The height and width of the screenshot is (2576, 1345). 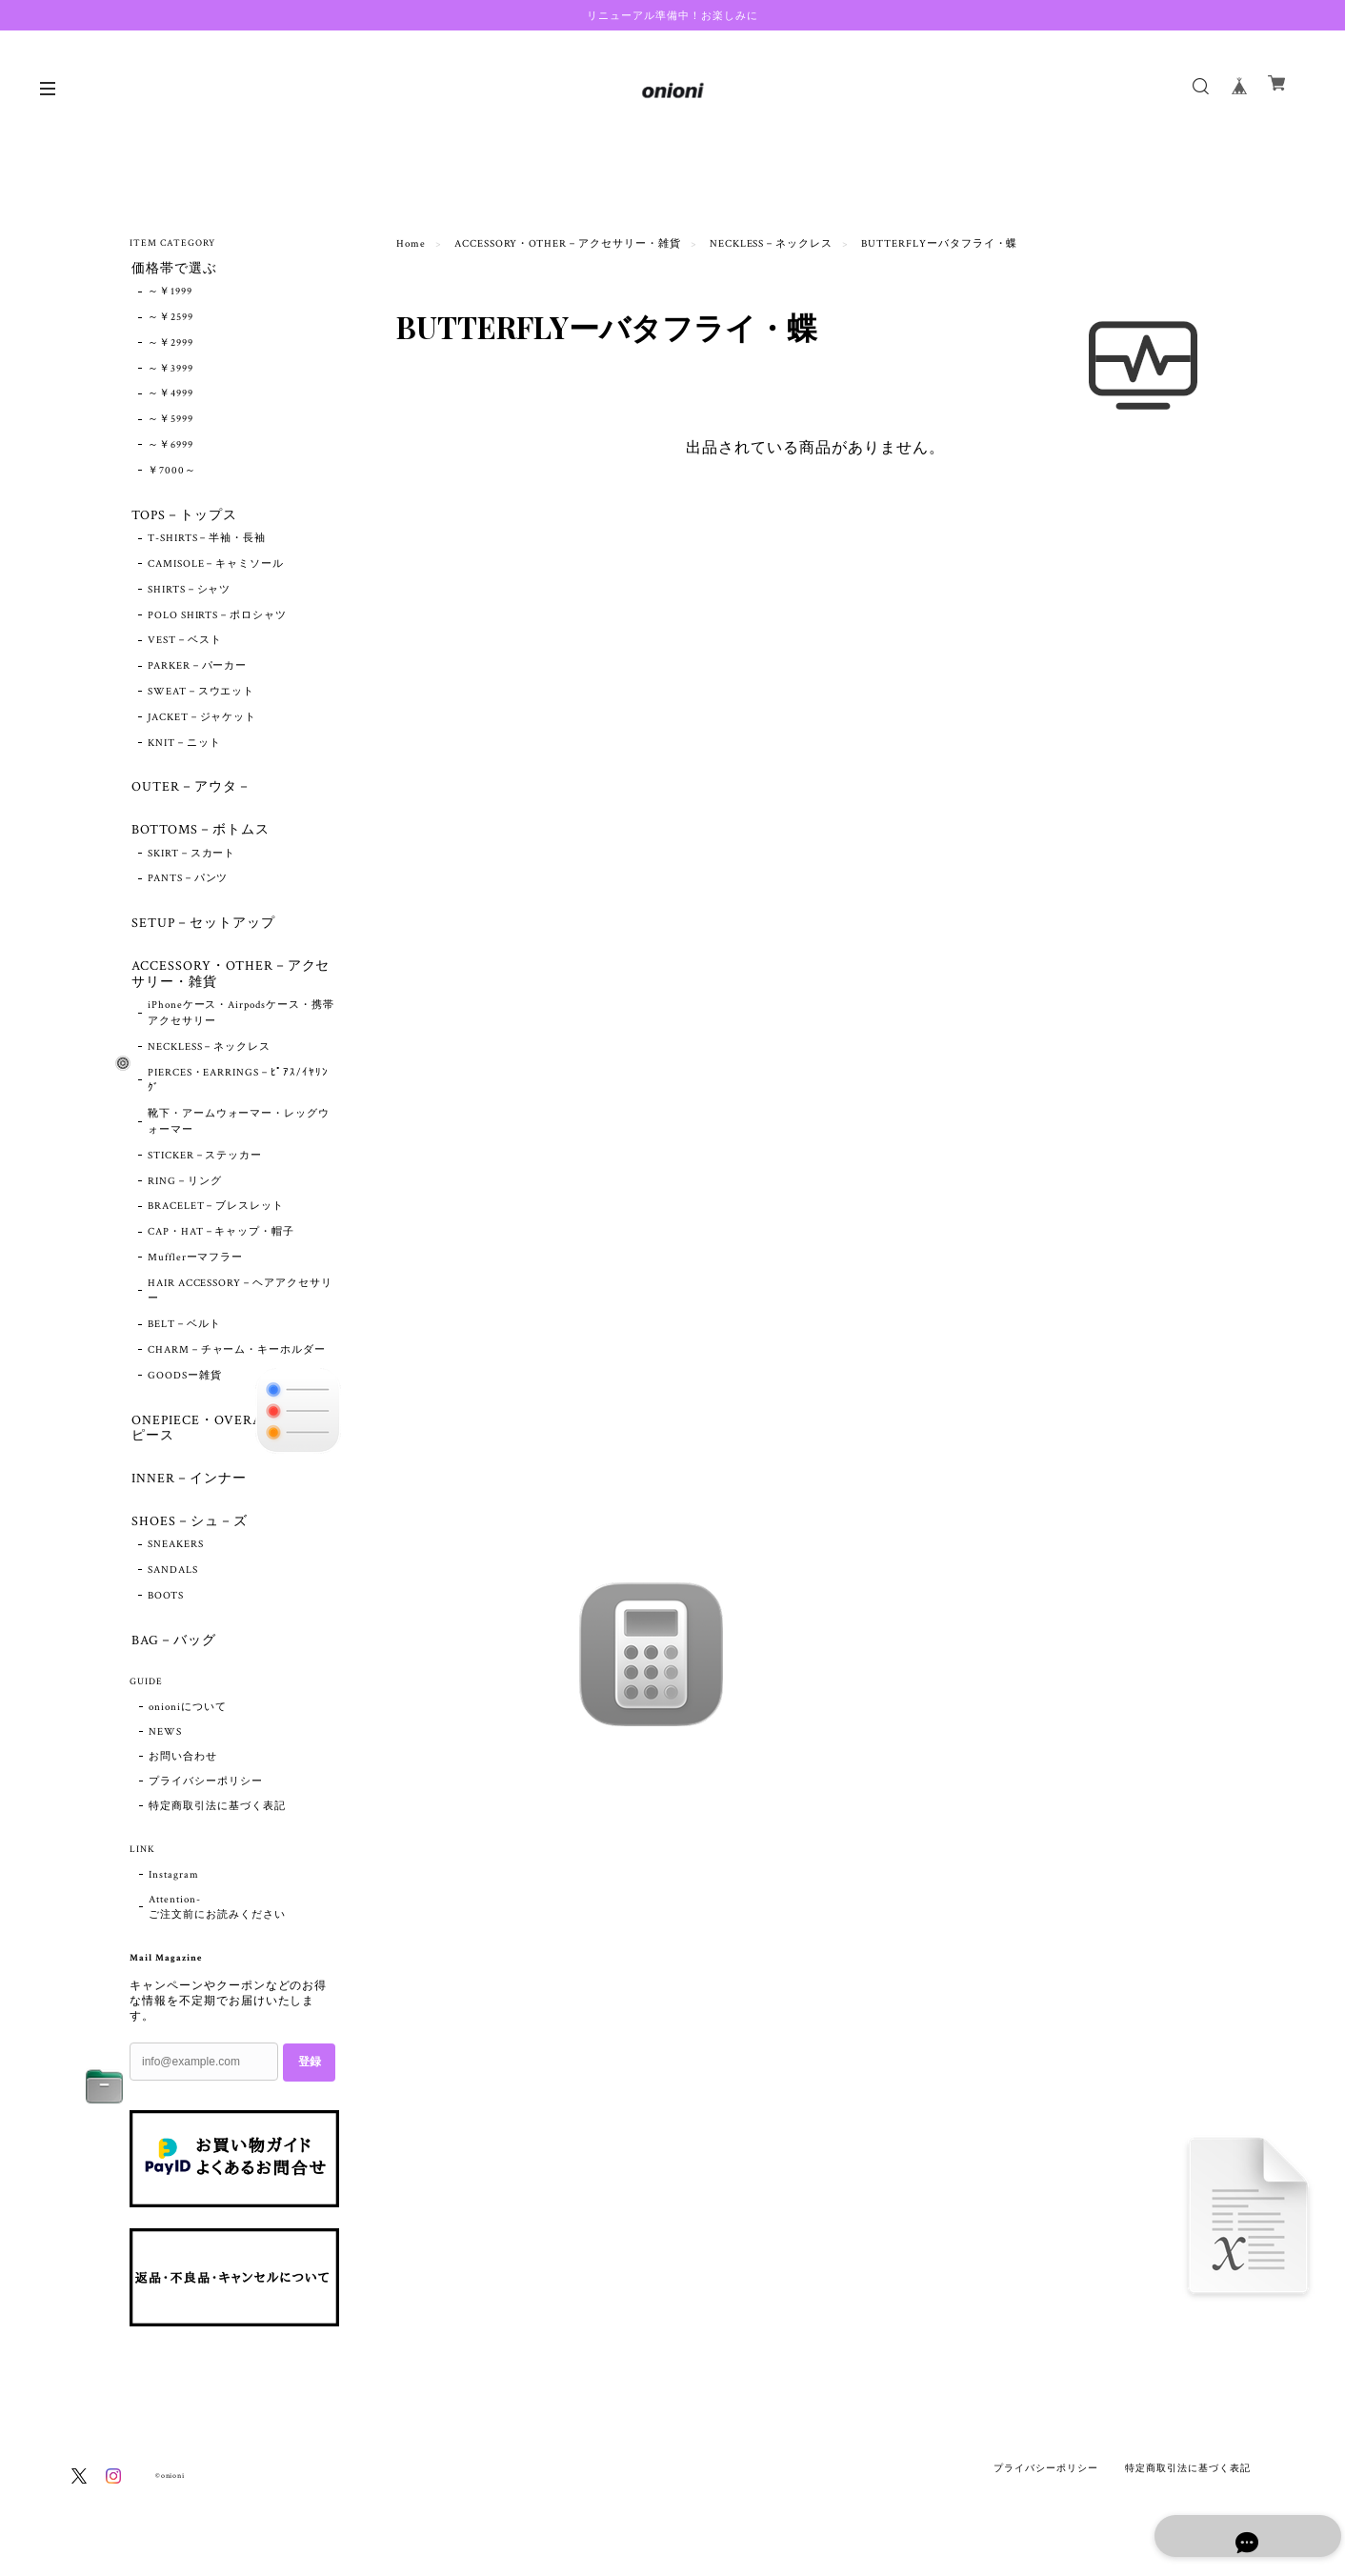 I want to click on open the file manager application, so click(x=104, y=2085).